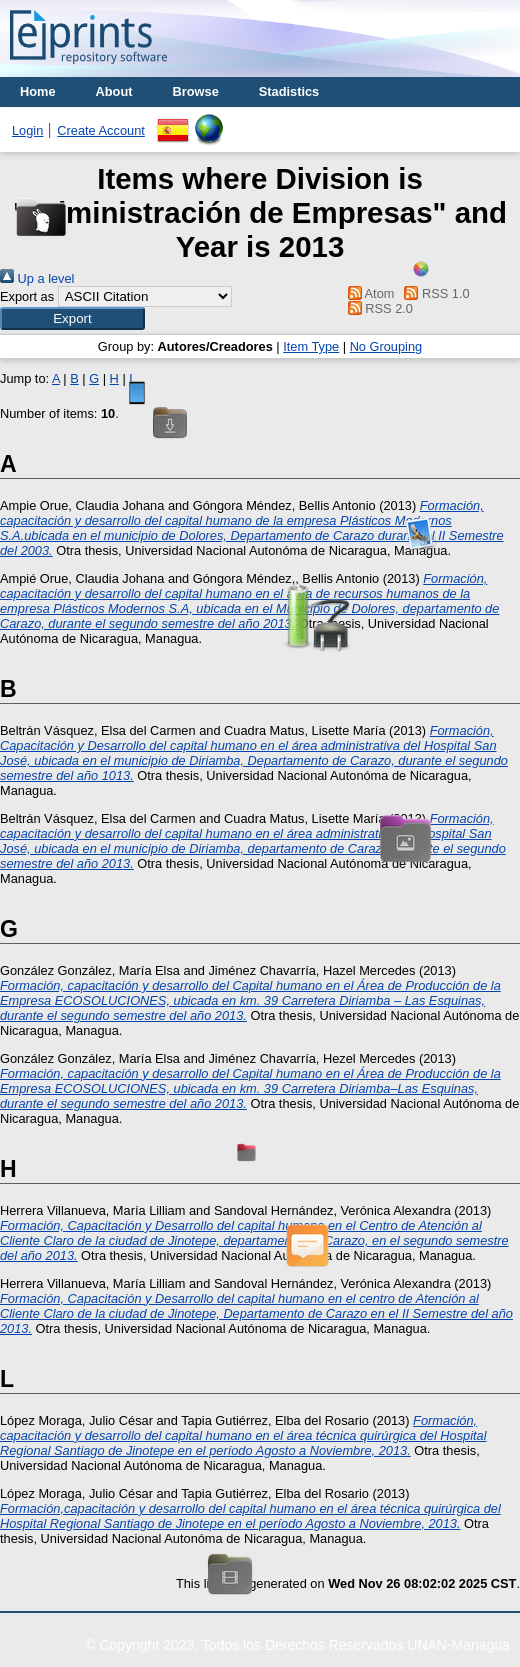 The width and height of the screenshot is (520, 1667). I want to click on iPad with cellular connectivity, so click(137, 393).